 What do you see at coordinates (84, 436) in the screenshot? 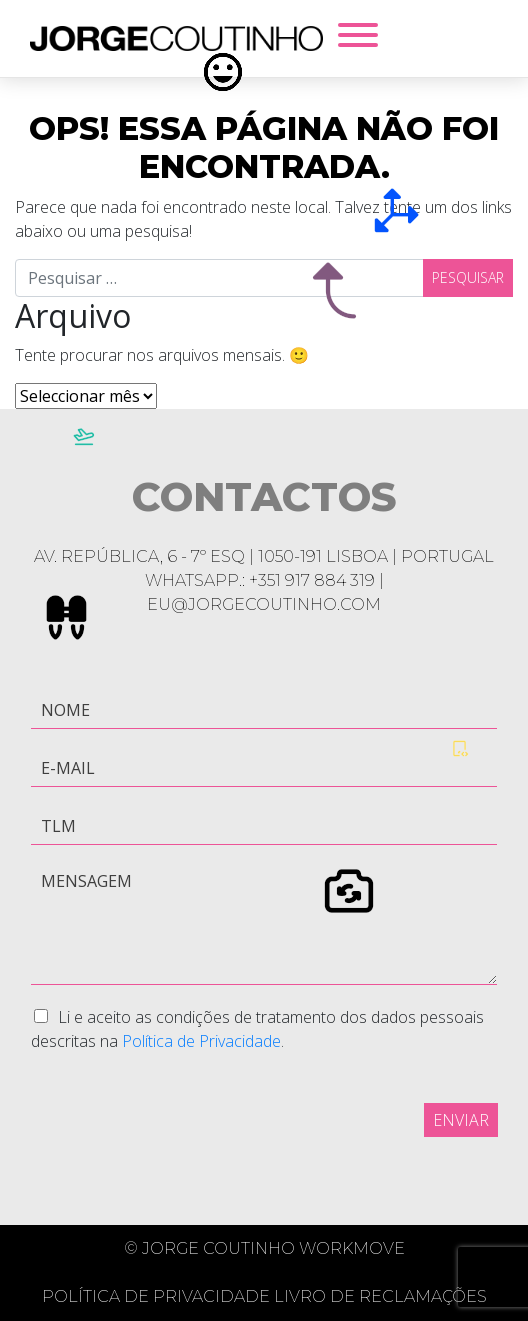
I see `view departing flights` at bounding box center [84, 436].